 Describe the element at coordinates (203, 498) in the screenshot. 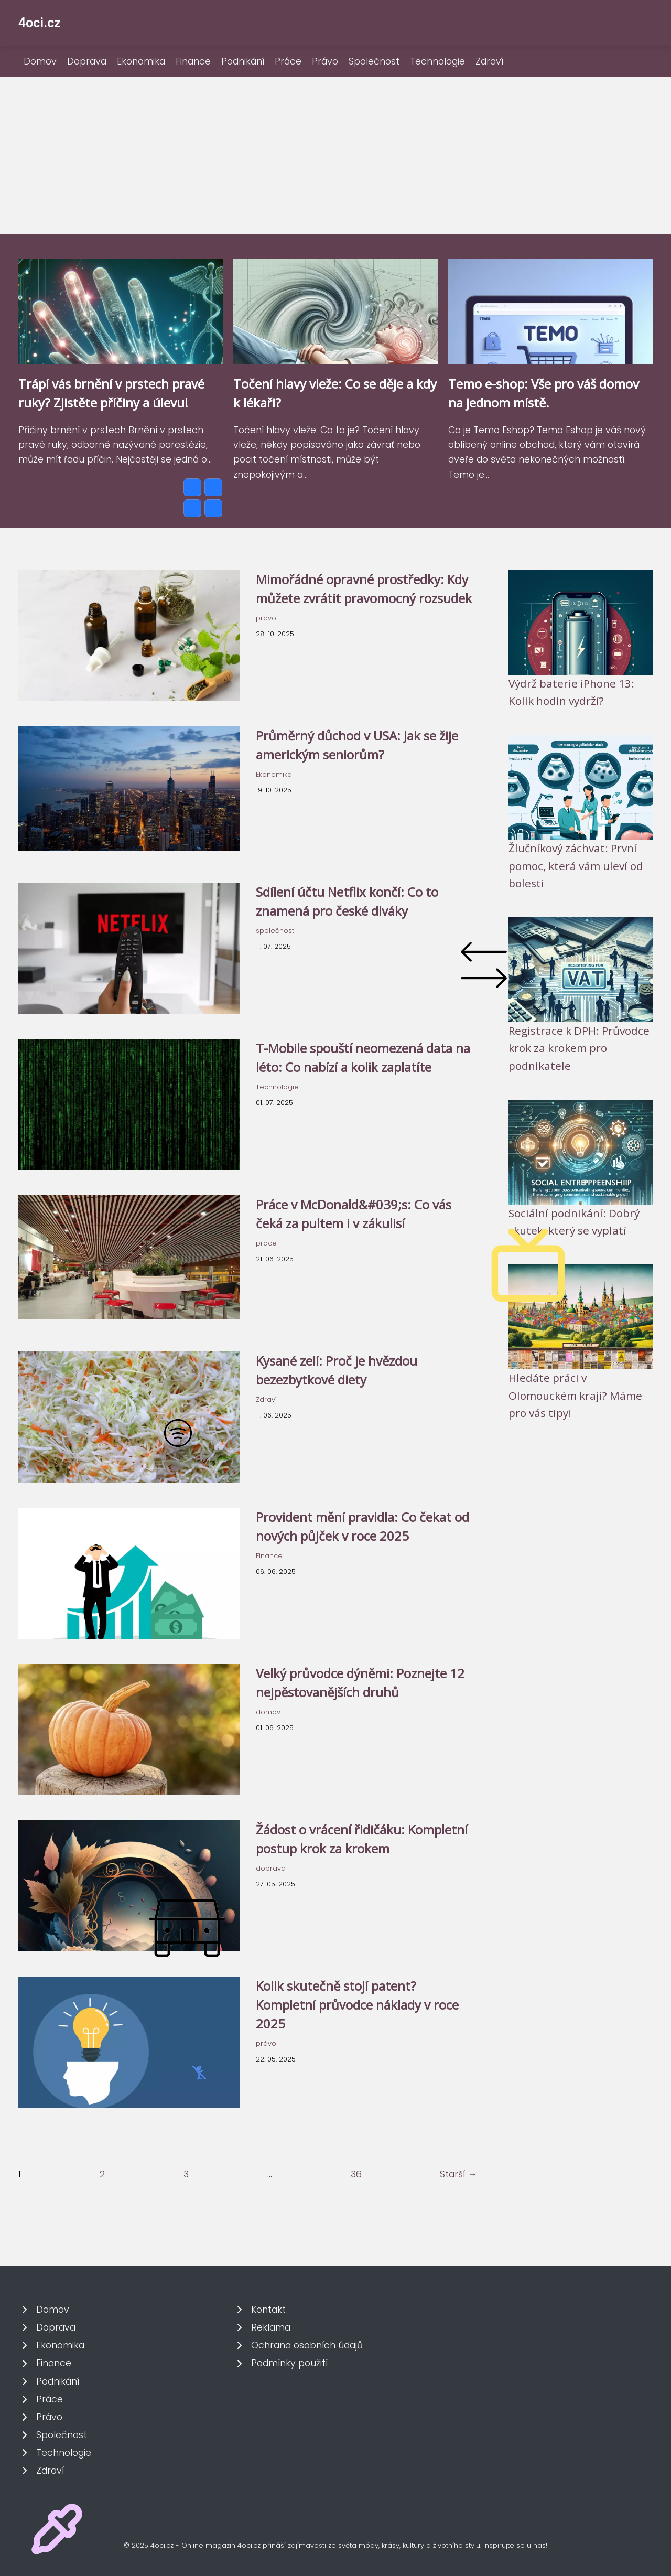

I see `open app grid or launcher` at that location.